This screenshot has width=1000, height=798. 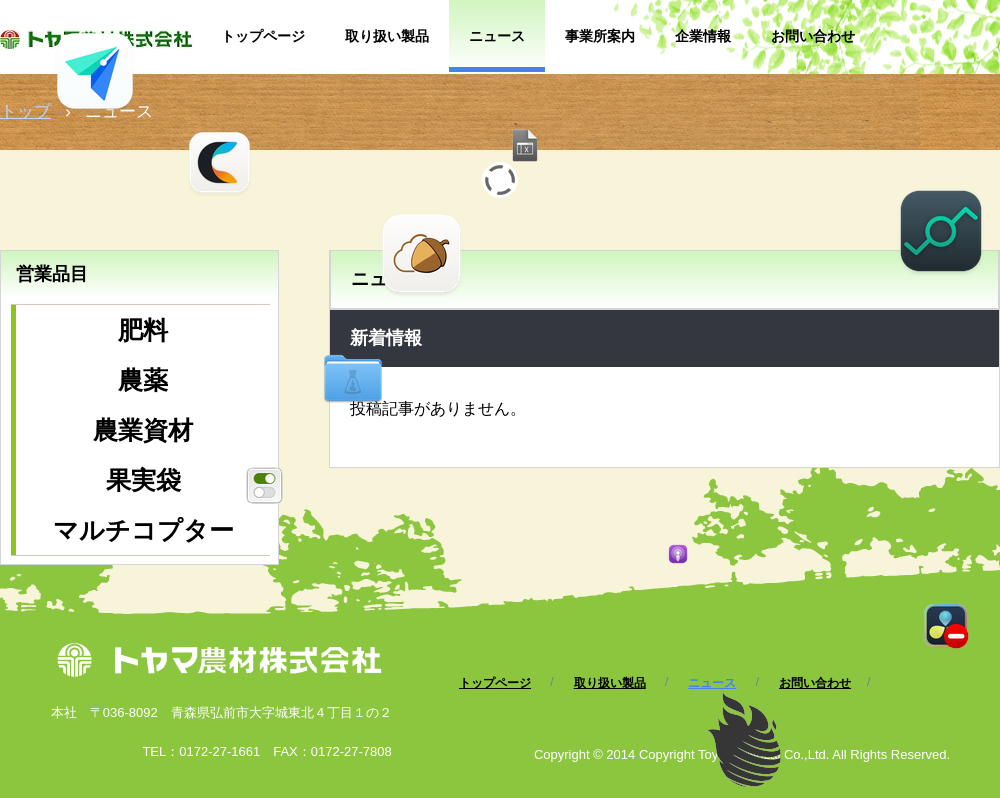 What do you see at coordinates (945, 625) in the screenshot?
I see `uninstall DaVinci Resolve application` at bounding box center [945, 625].